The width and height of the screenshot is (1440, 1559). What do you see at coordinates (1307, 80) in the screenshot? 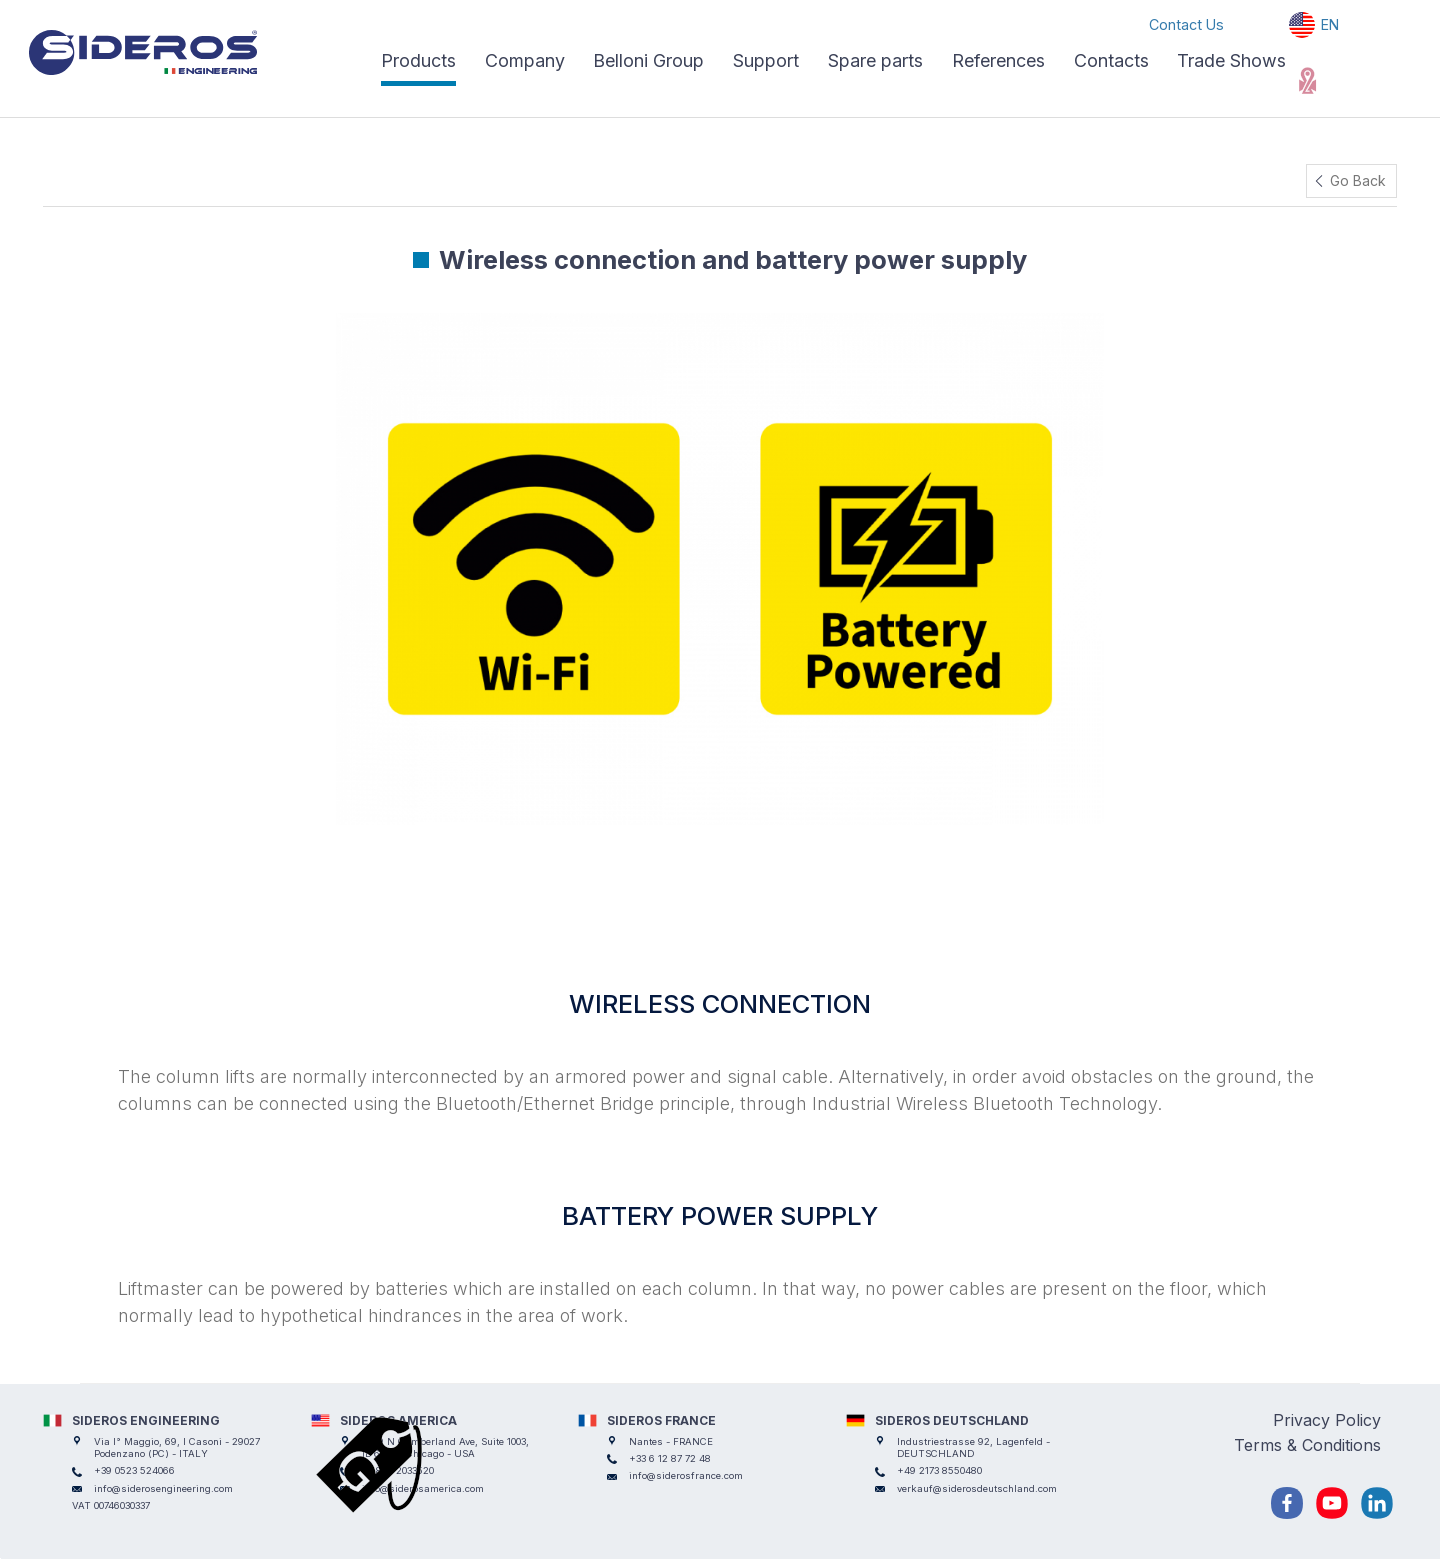
I see `religious or faith-based game element` at bounding box center [1307, 80].